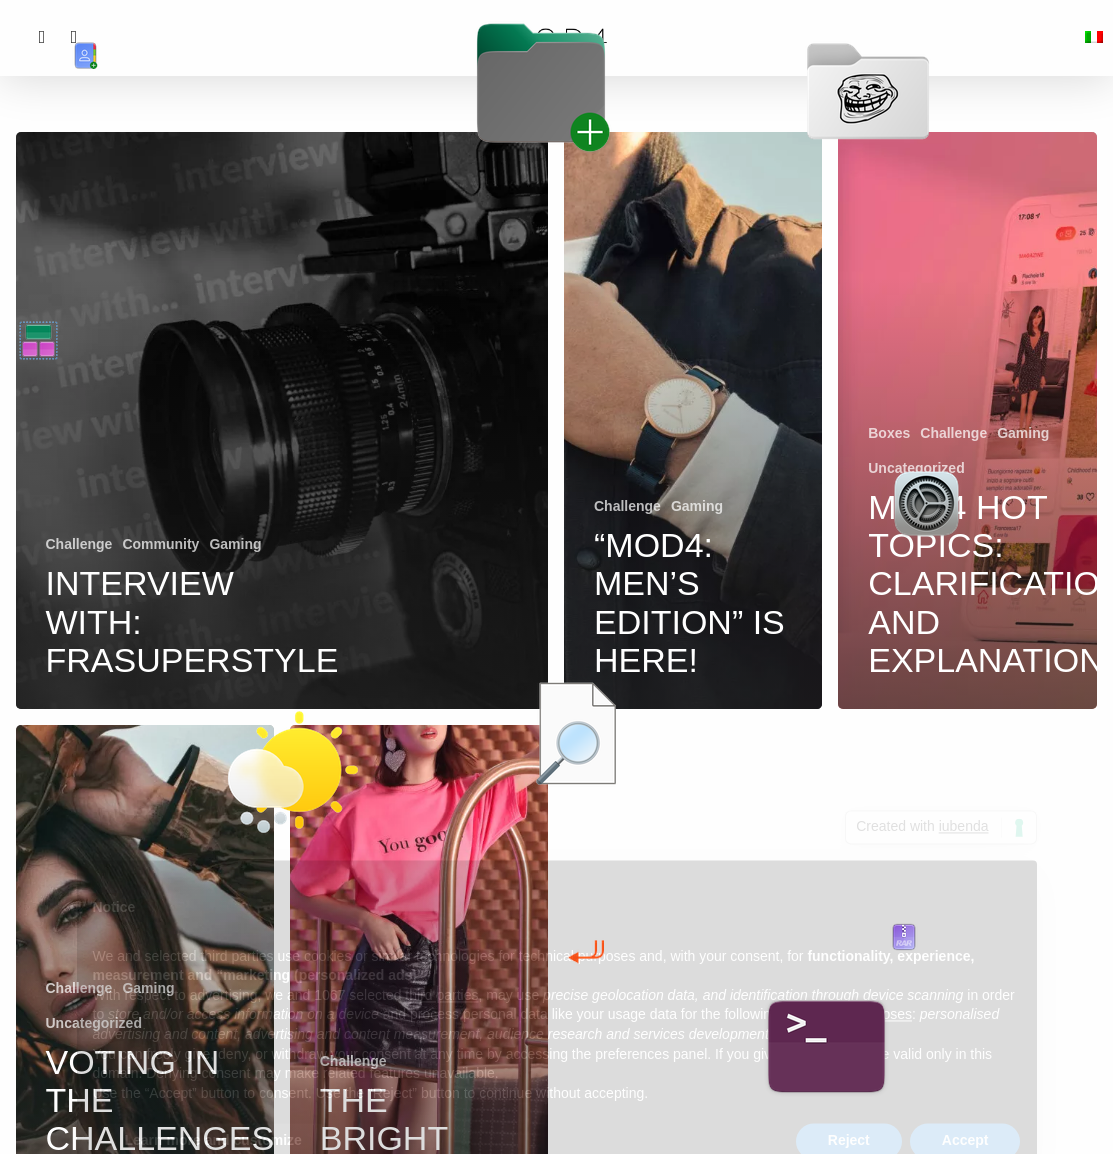 Image resolution: width=1113 pixels, height=1154 pixels. Describe the element at coordinates (585, 949) in the screenshot. I see `reply to all recipients of an email` at that location.